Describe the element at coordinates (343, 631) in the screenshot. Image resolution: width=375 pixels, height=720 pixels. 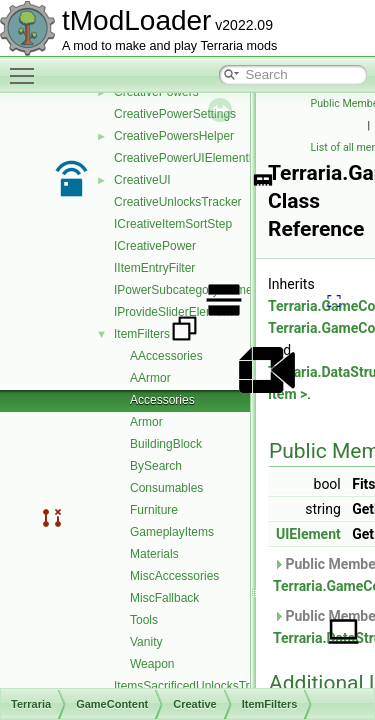
I see `view on macbook or laptop device` at that location.